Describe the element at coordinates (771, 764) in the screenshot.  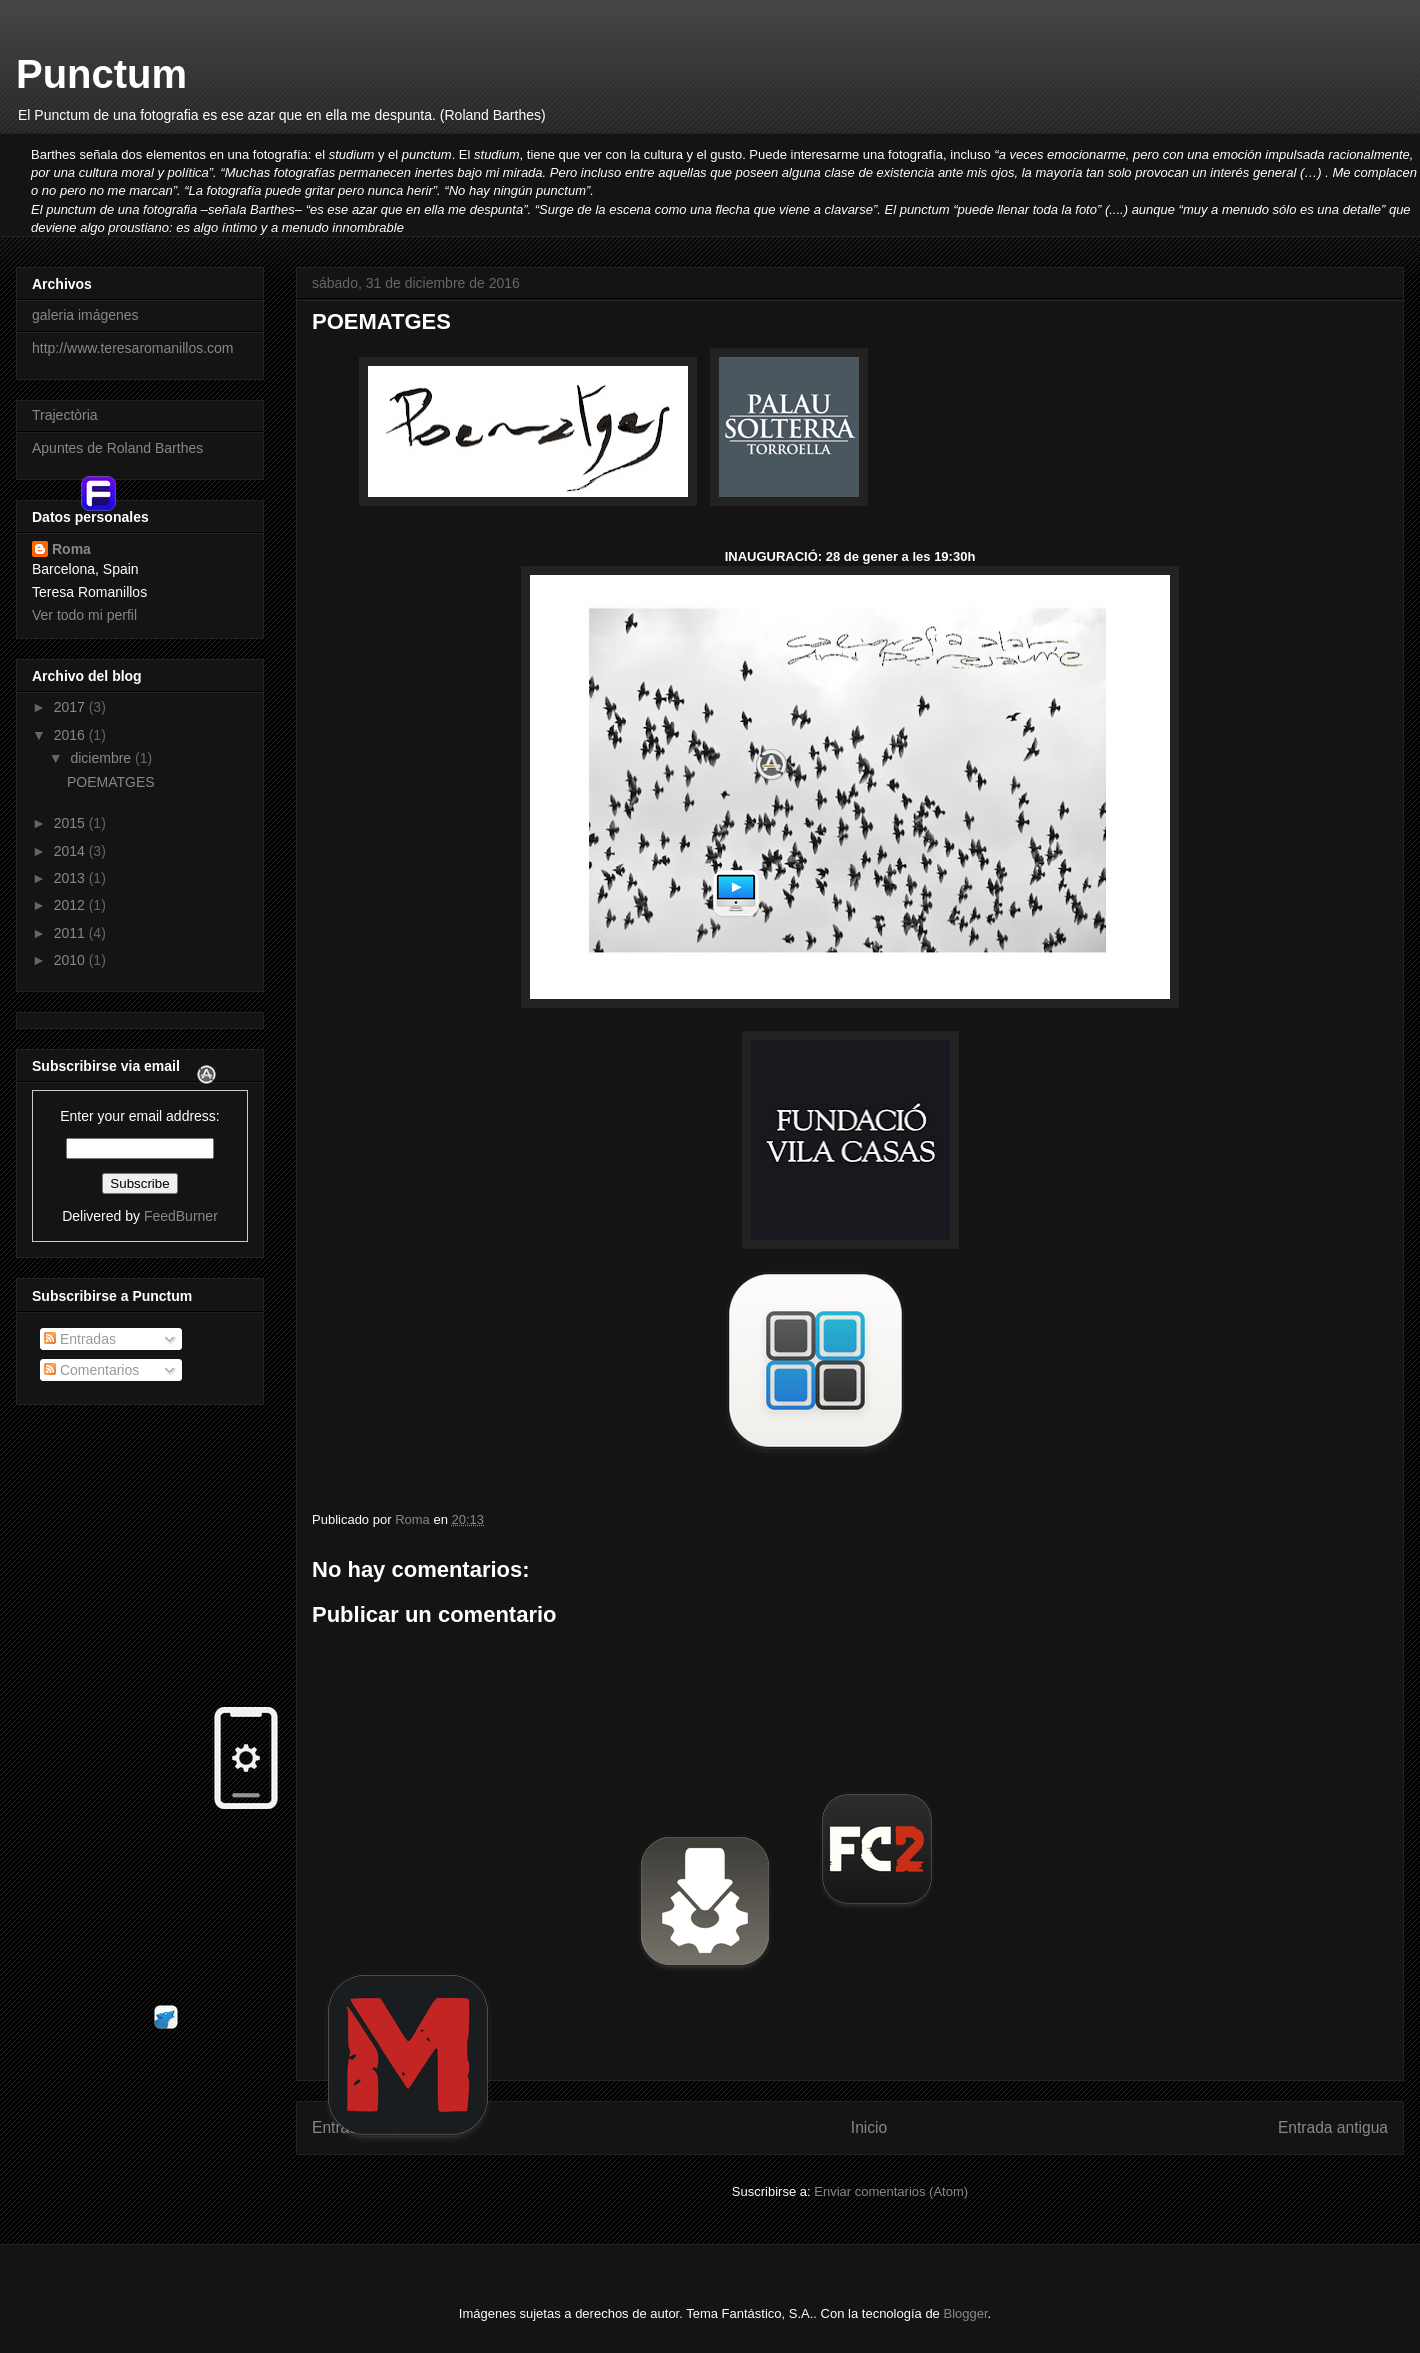
I see `open the software updater application` at that location.